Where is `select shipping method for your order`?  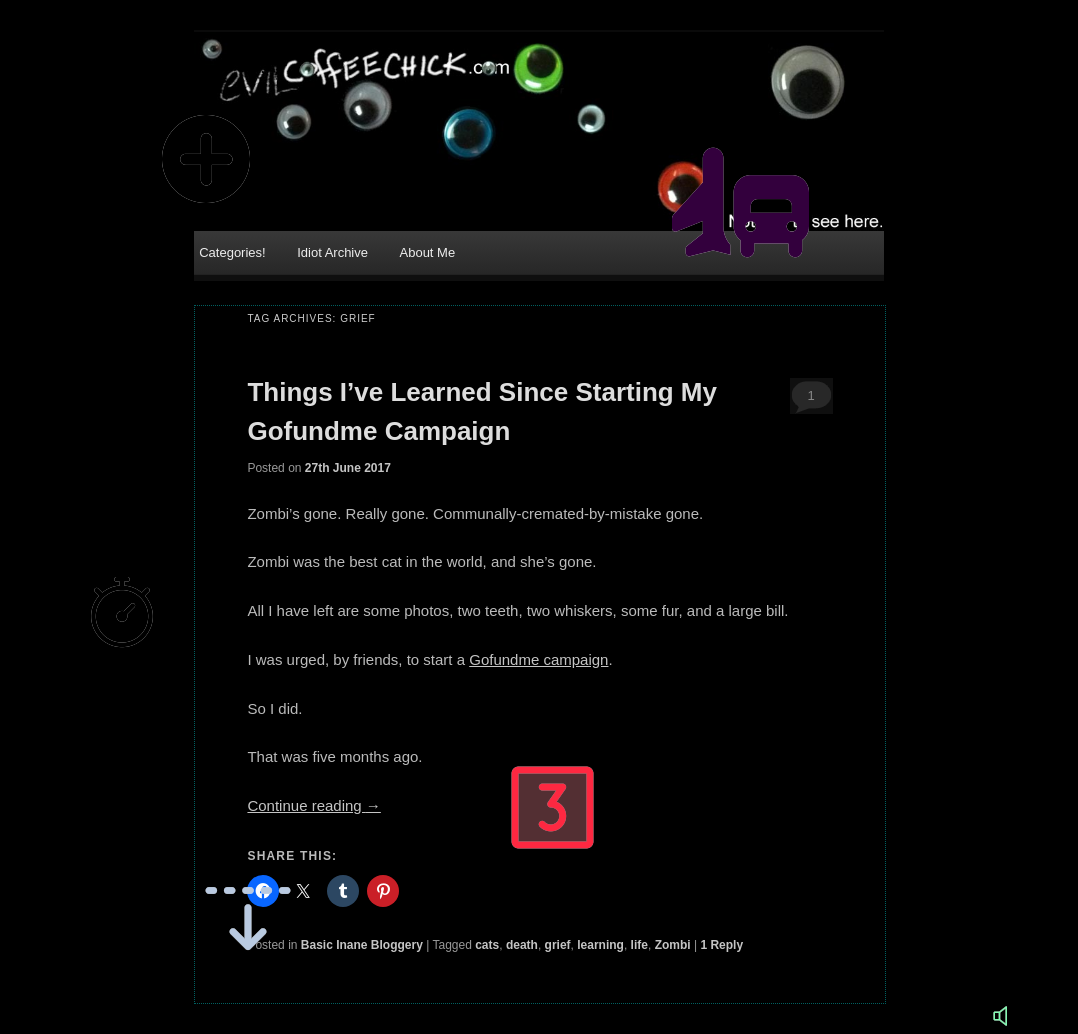 select shipping method for your order is located at coordinates (740, 202).